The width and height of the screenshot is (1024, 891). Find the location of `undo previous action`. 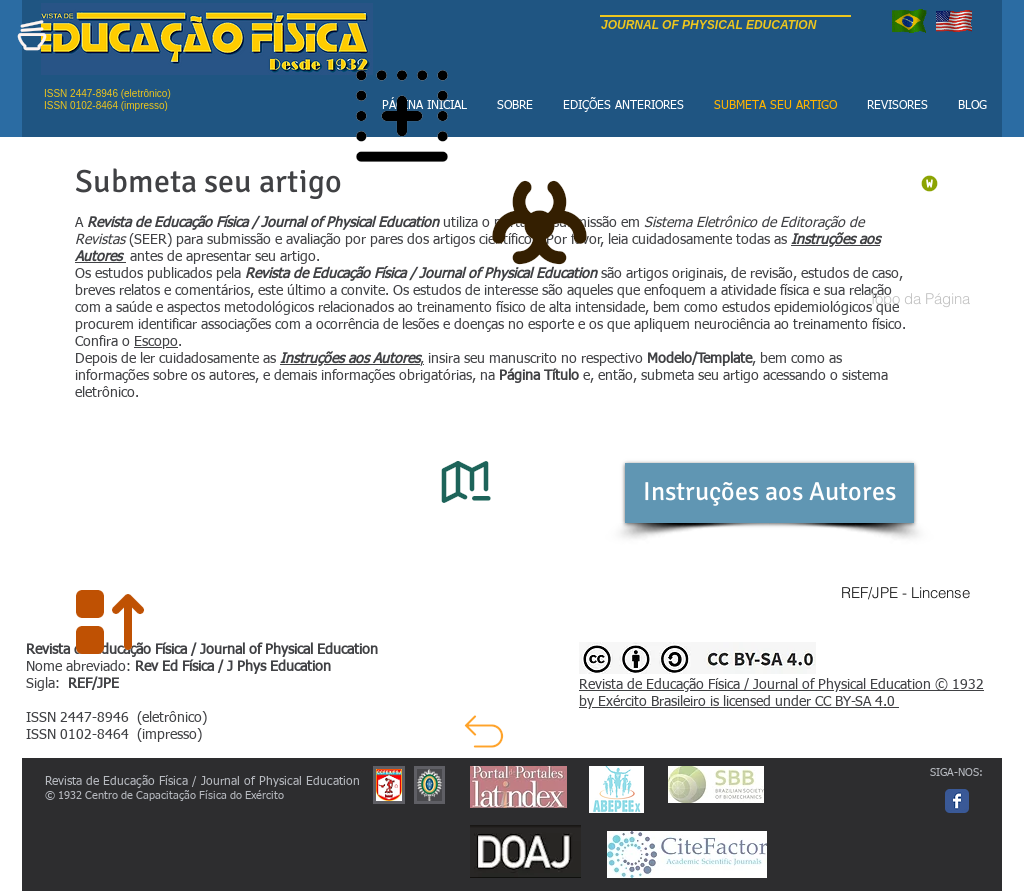

undo previous action is located at coordinates (484, 733).